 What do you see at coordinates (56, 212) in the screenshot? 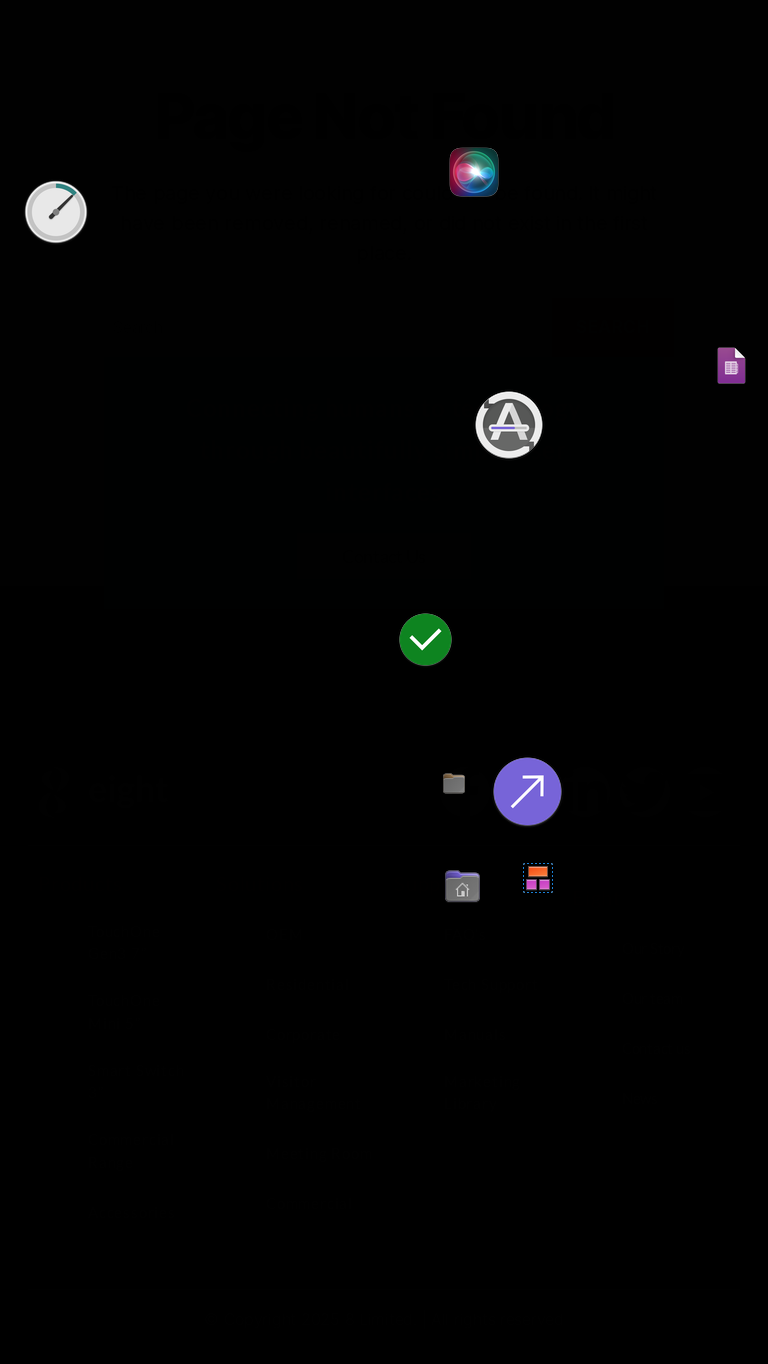
I see `open system profiler to analyze performance` at bounding box center [56, 212].